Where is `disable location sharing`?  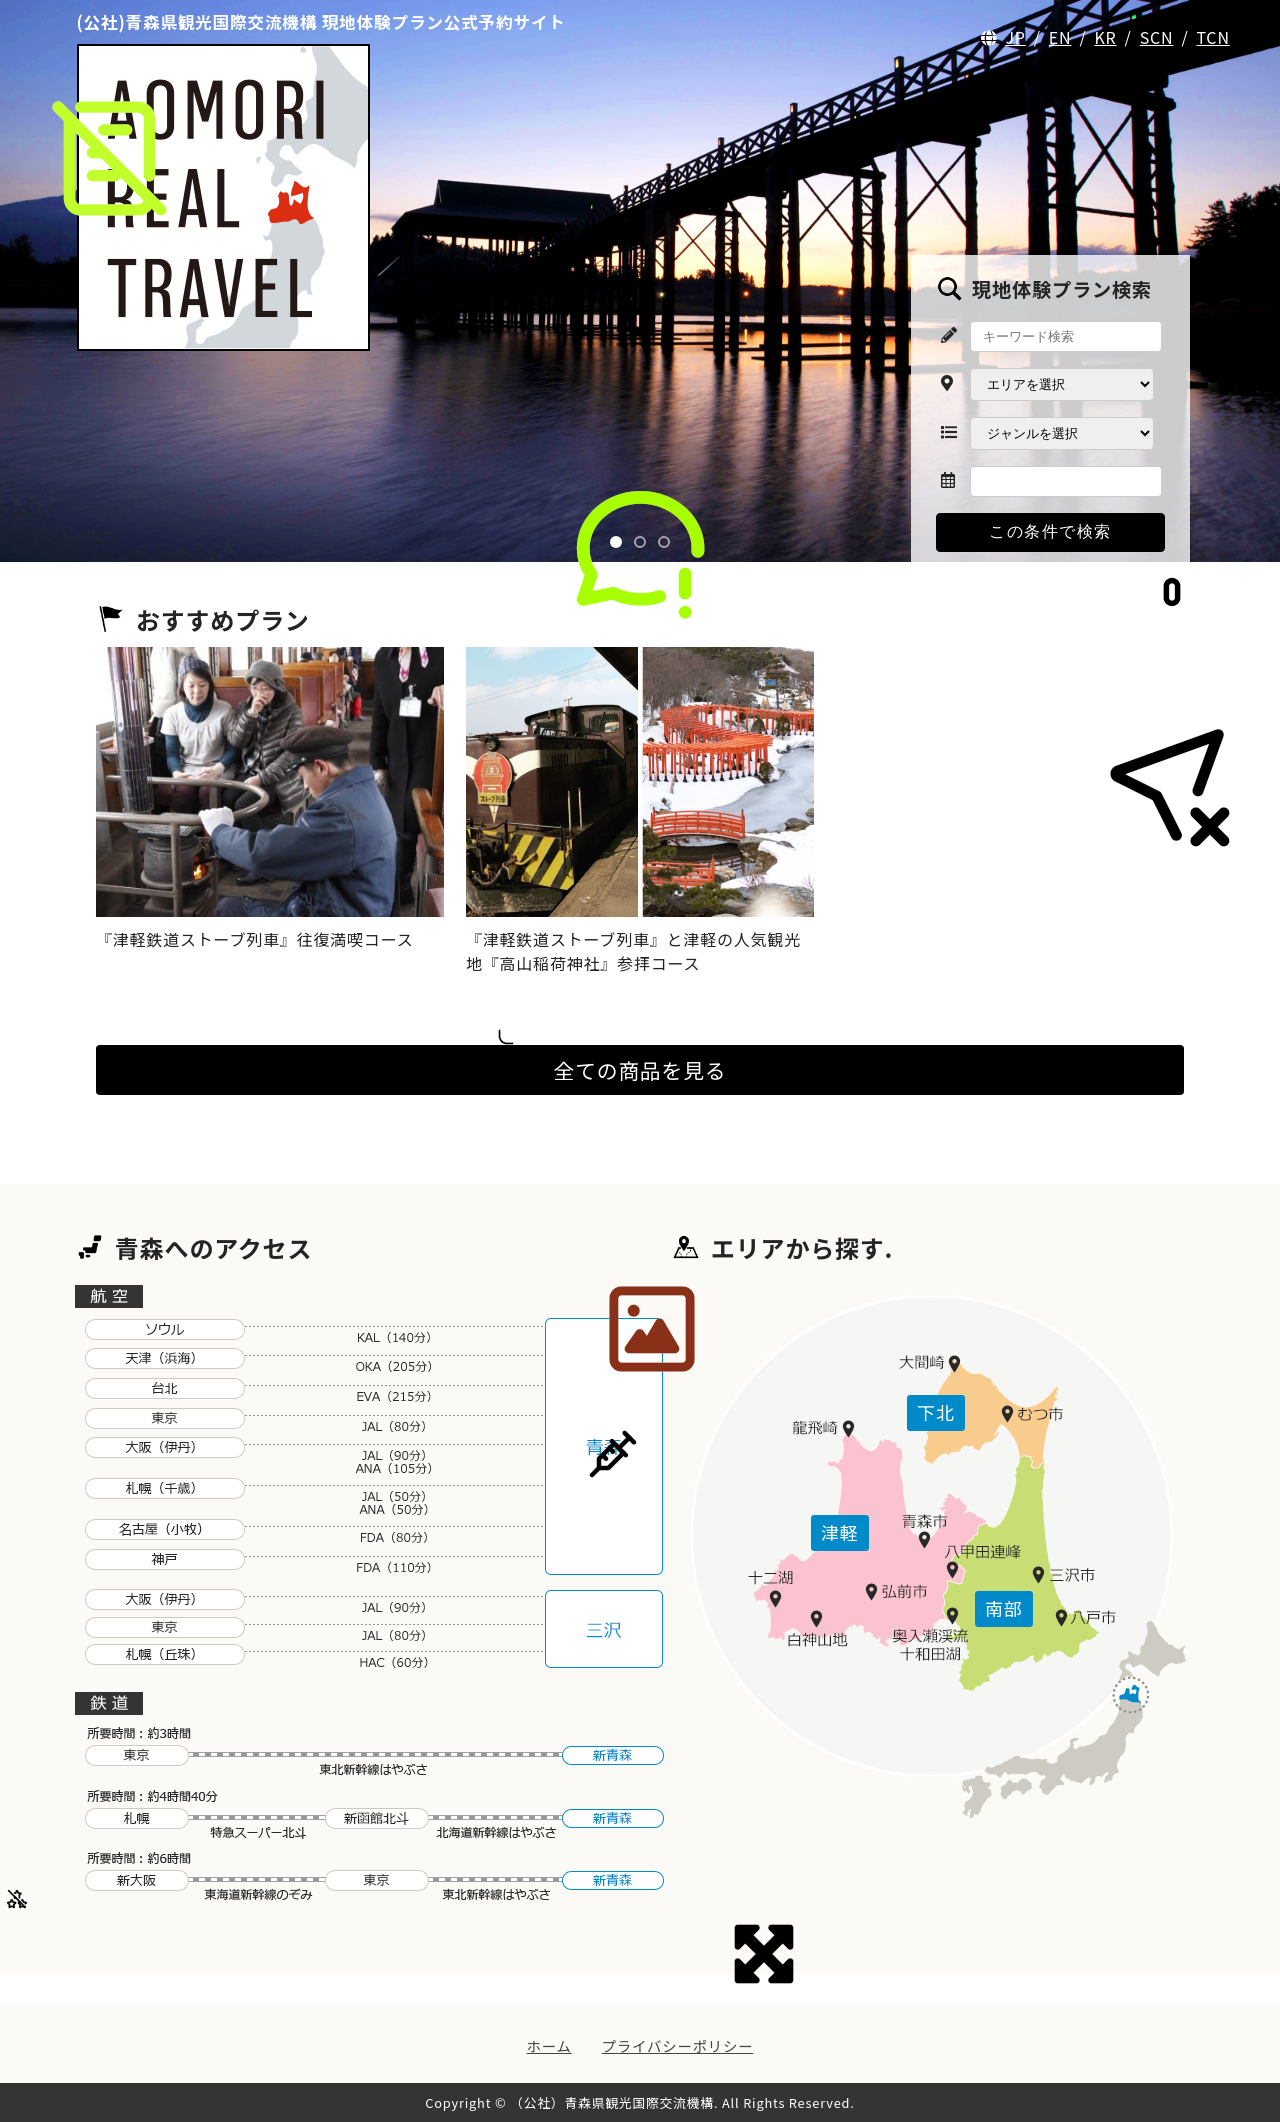 disable location sharing is located at coordinates (1168, 785).